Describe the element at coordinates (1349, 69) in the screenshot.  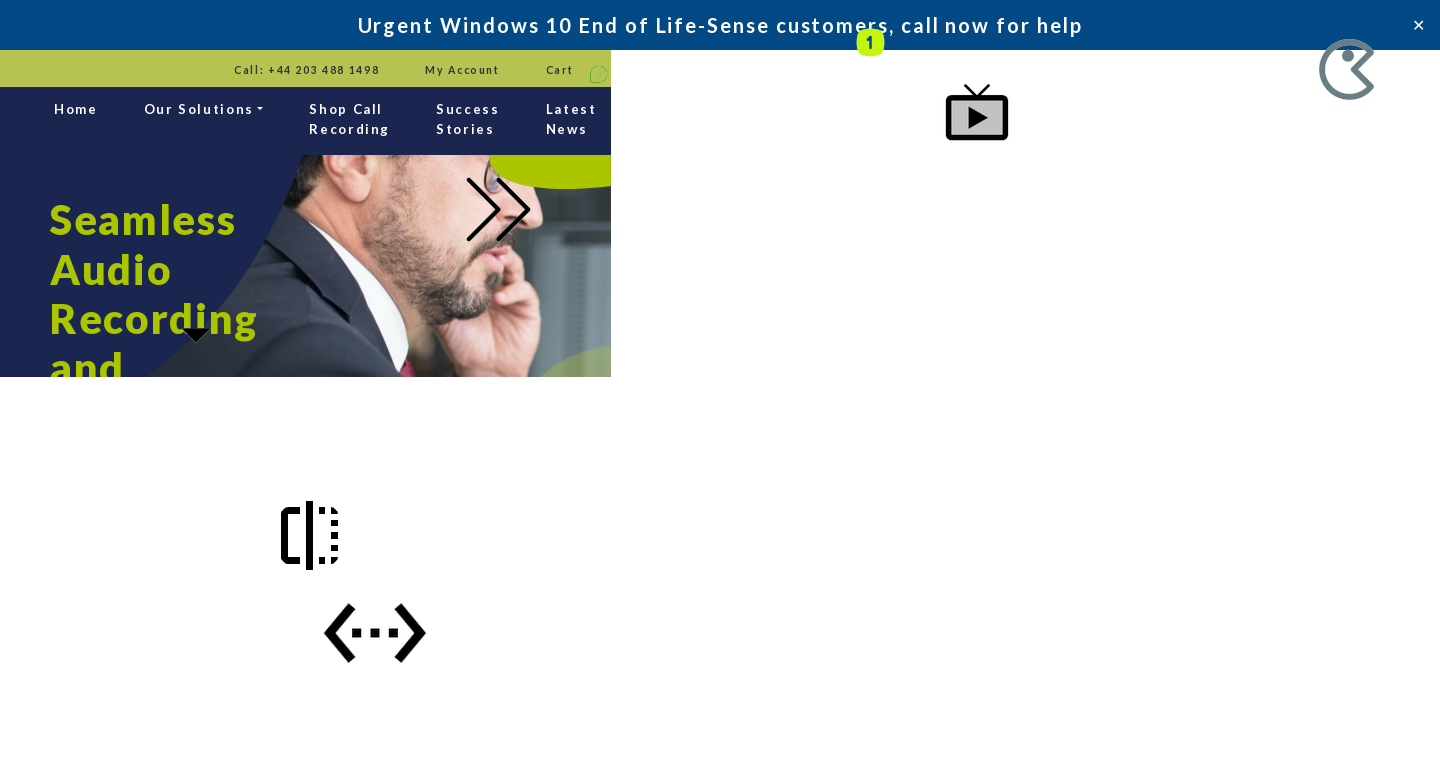
I see `launch a retro-style game or arcade app` at that location.